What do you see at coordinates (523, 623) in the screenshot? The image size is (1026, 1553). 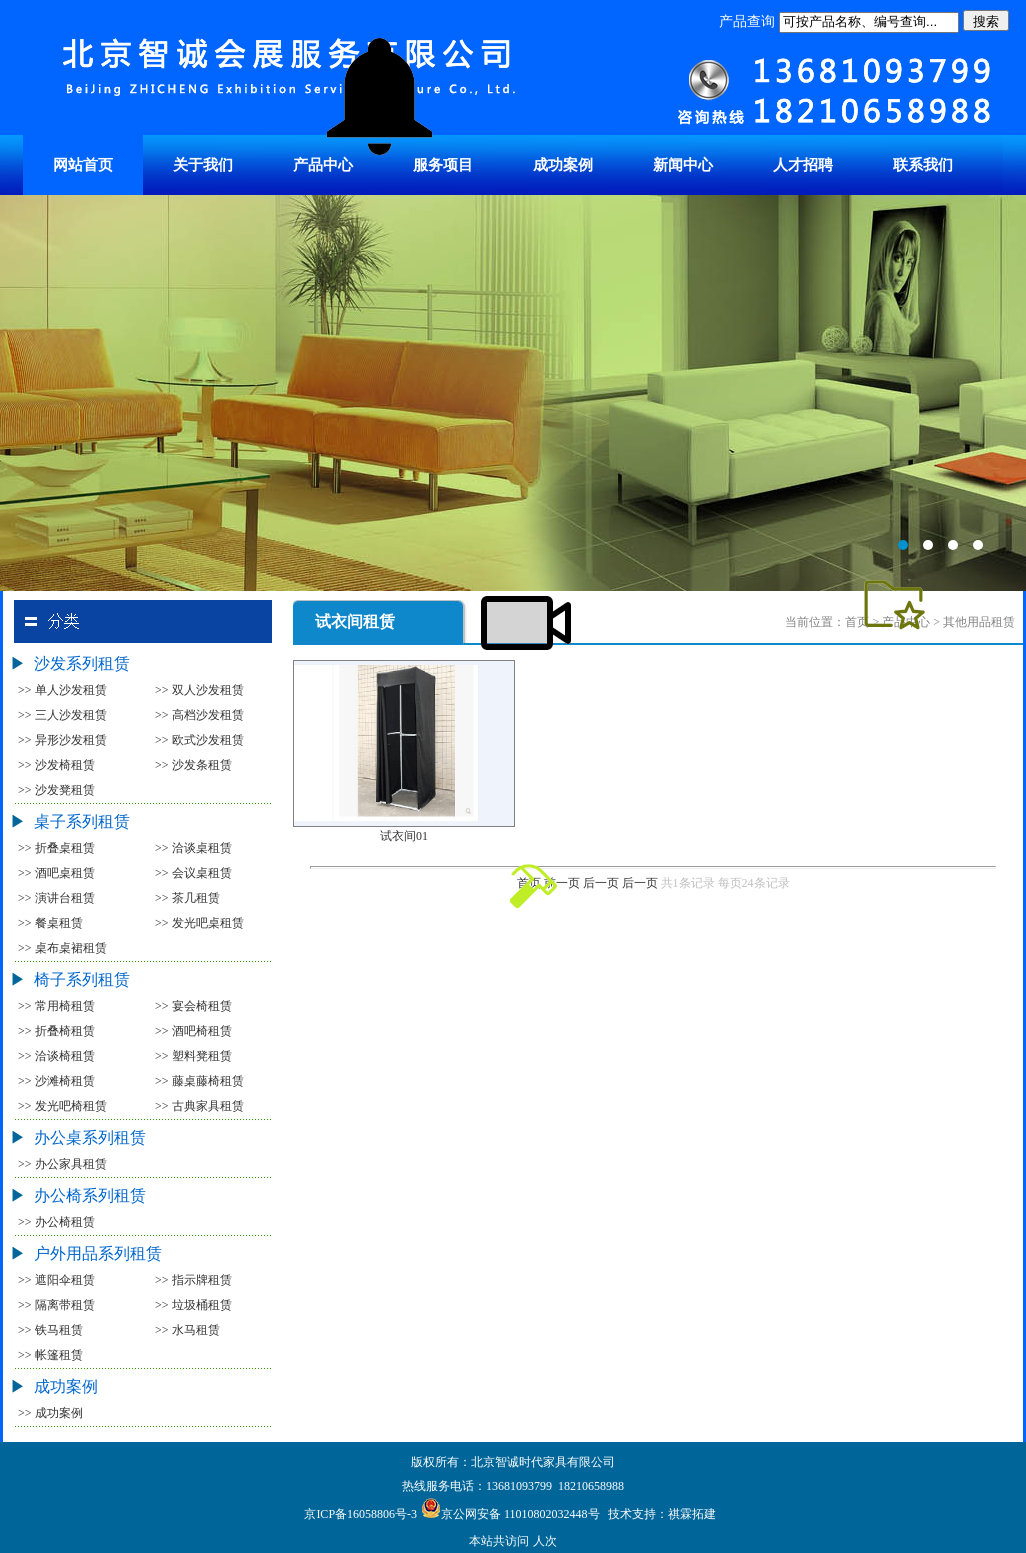 I see `start a video call` at bounding box center [523, 623].